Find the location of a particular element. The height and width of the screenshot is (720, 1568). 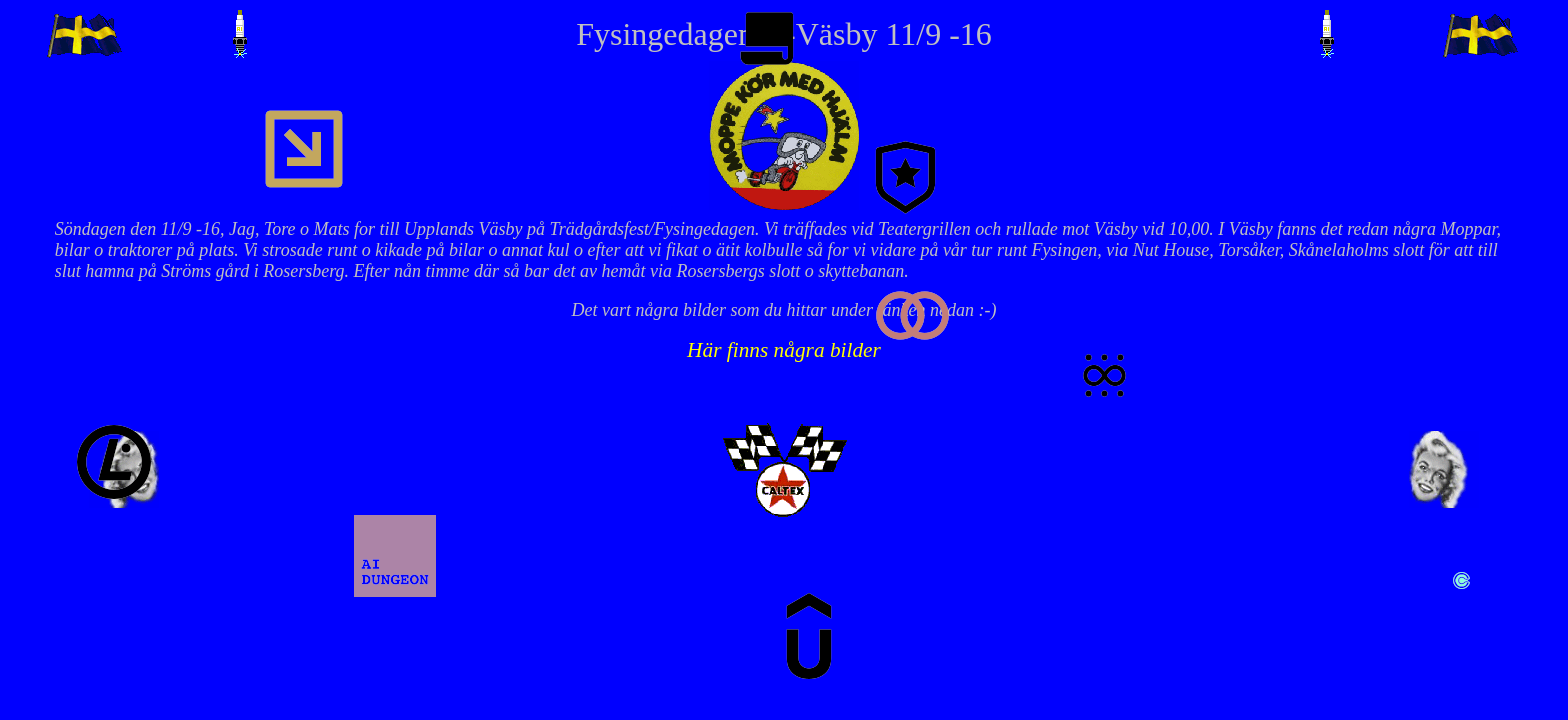

view document or paper file is located at coordinates (769, 38).